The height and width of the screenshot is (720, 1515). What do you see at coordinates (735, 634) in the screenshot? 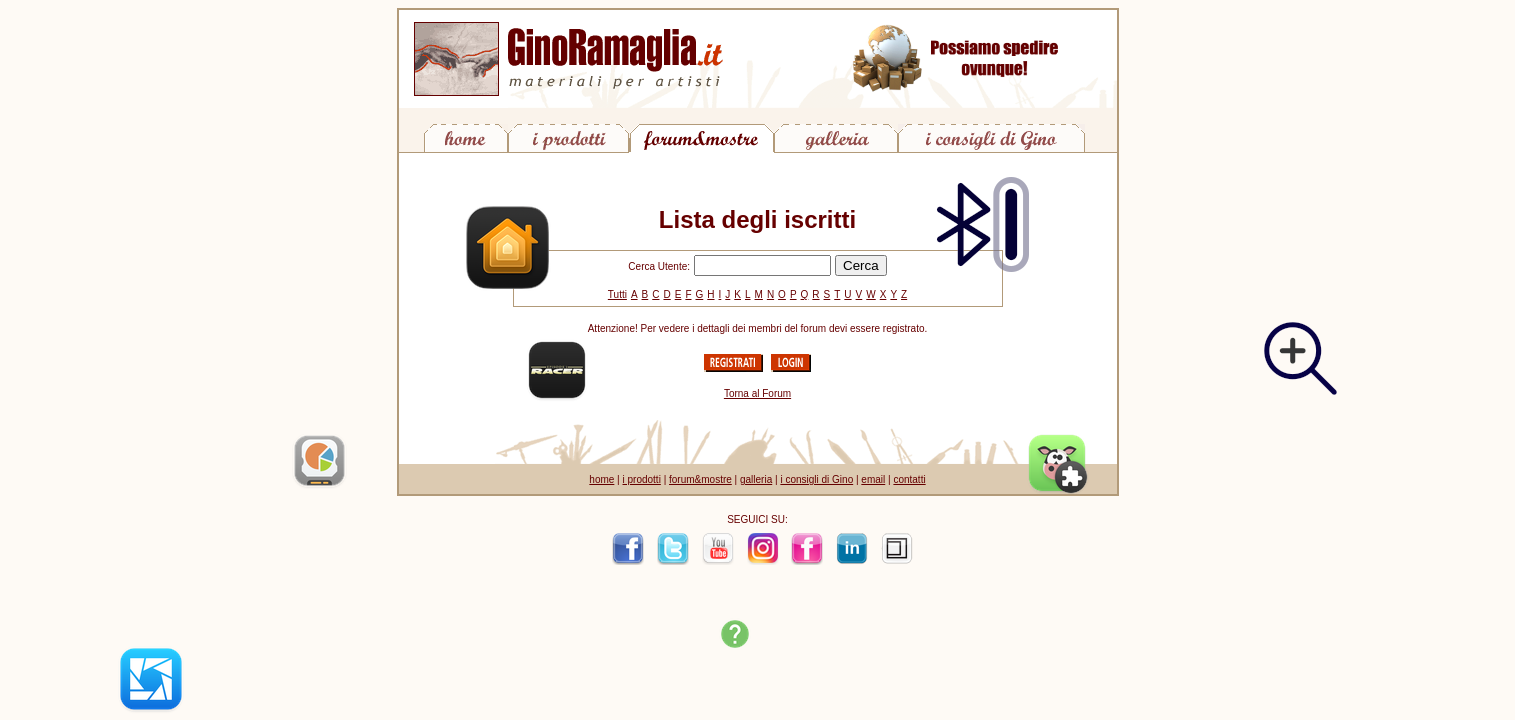
I see `indicates unknown or unrecognized file status` at bounding box center [735, 634].